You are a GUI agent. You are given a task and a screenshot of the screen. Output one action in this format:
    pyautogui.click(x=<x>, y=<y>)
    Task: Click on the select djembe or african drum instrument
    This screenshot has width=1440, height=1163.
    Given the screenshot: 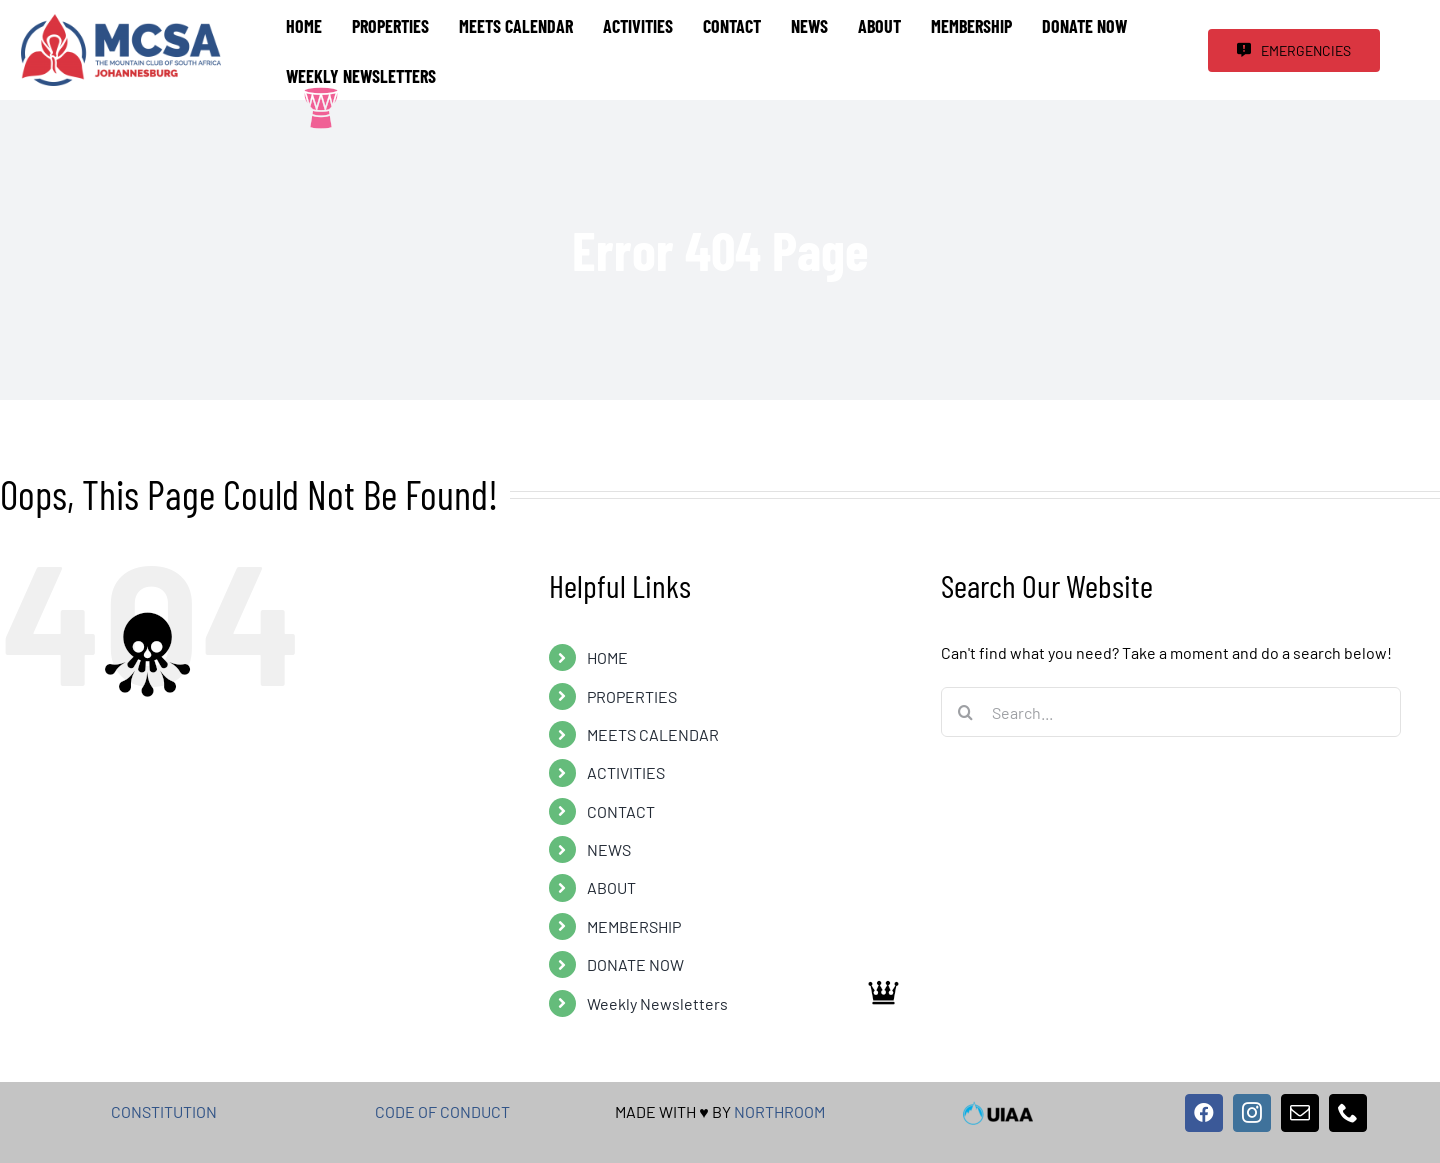 What is the action you would take?
    pyautogui.click(x=321, y=107)
    